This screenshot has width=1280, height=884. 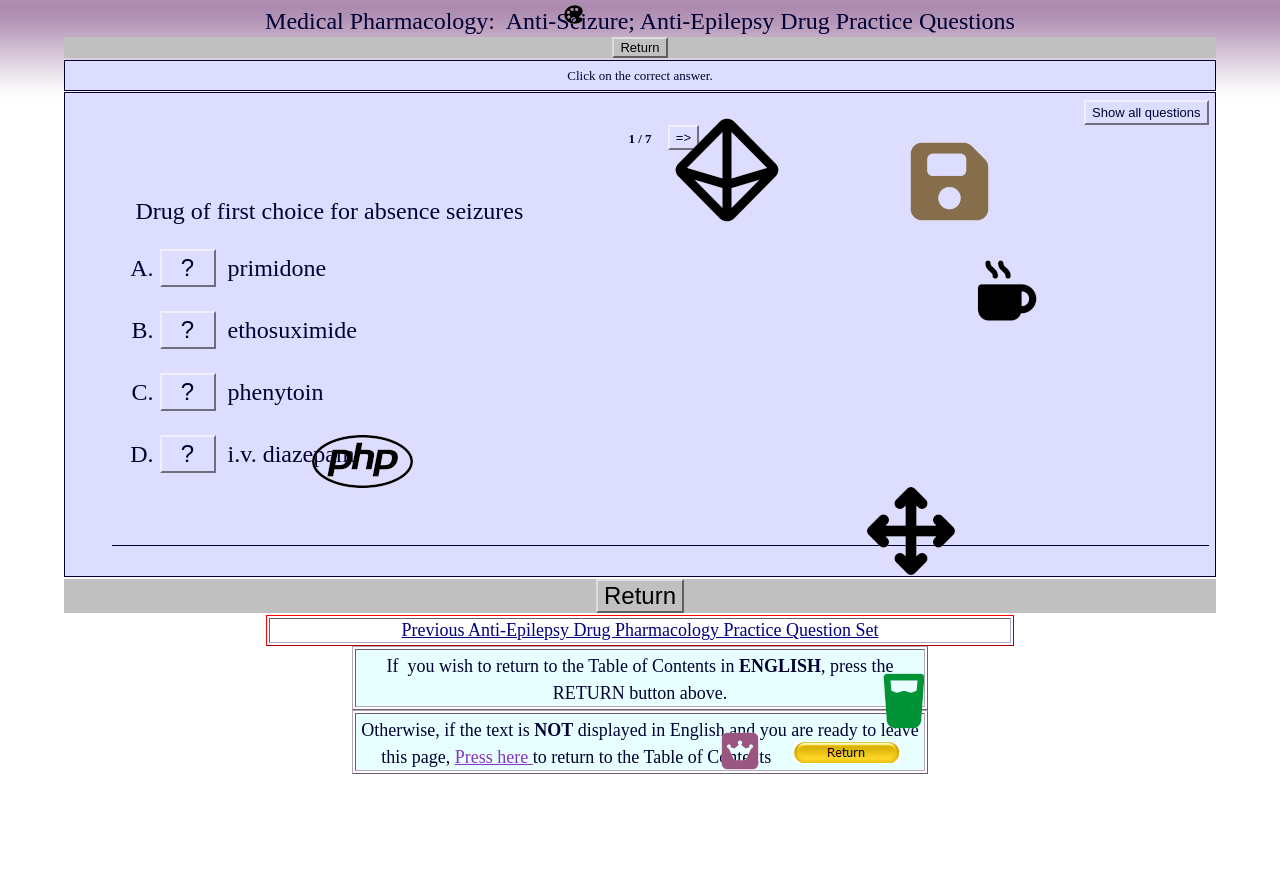 I want to click on open color picker or theme settings, so click(x=573, y=14).